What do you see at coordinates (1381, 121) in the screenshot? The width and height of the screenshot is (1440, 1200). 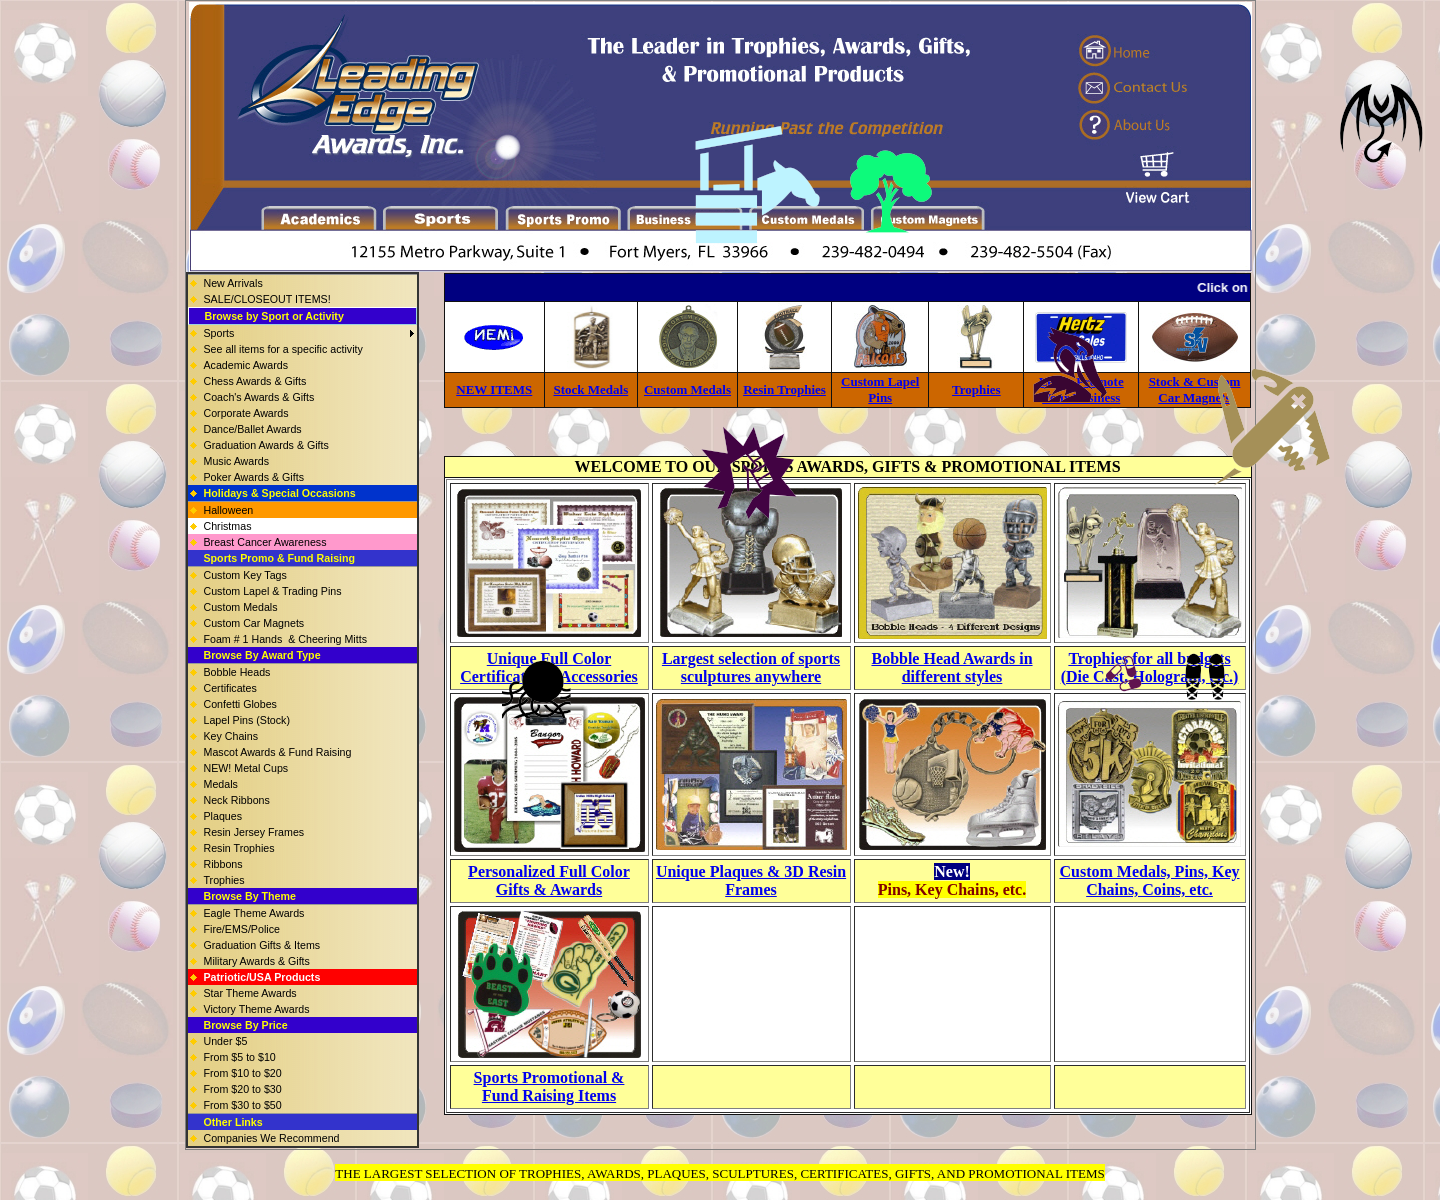 I see `represents a villain or enemy character in a game` at bounding box center [1381, 121].